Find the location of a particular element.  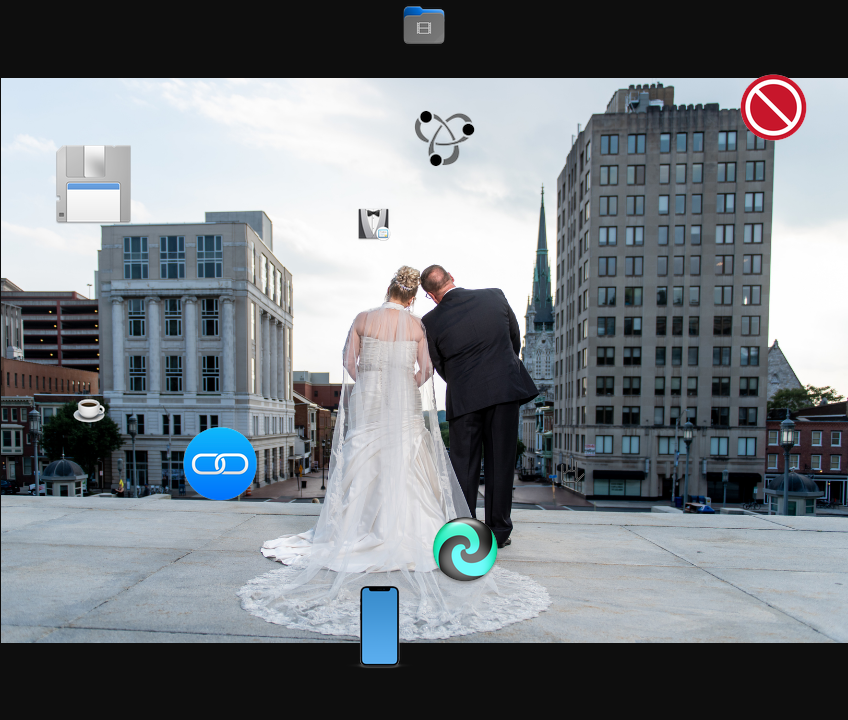

open your videos folder is located at coordinates (424, 25).